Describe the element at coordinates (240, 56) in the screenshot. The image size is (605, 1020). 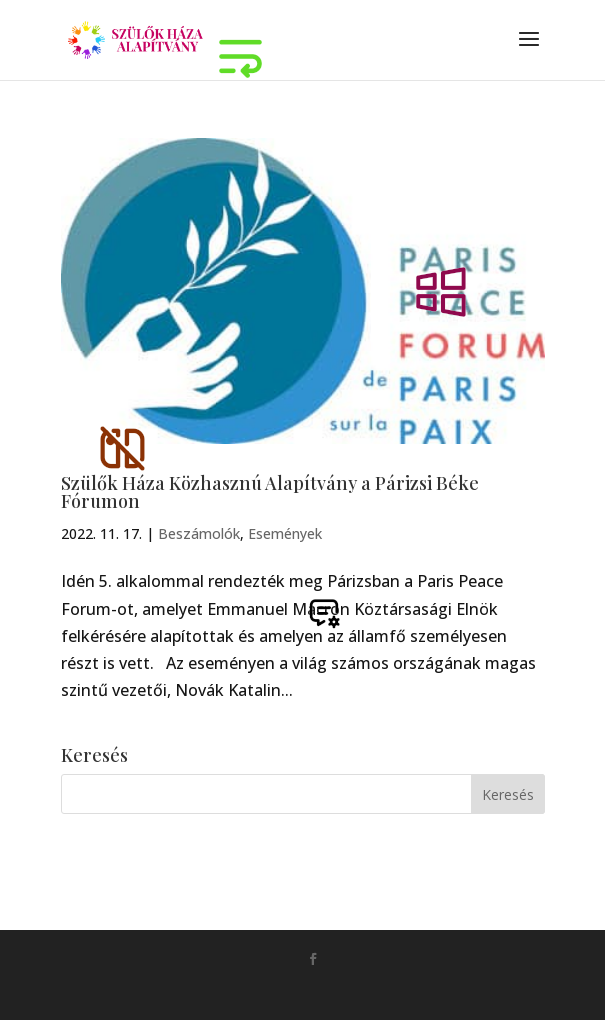
I see `toggle text wrapping in a document or editor` at that location.